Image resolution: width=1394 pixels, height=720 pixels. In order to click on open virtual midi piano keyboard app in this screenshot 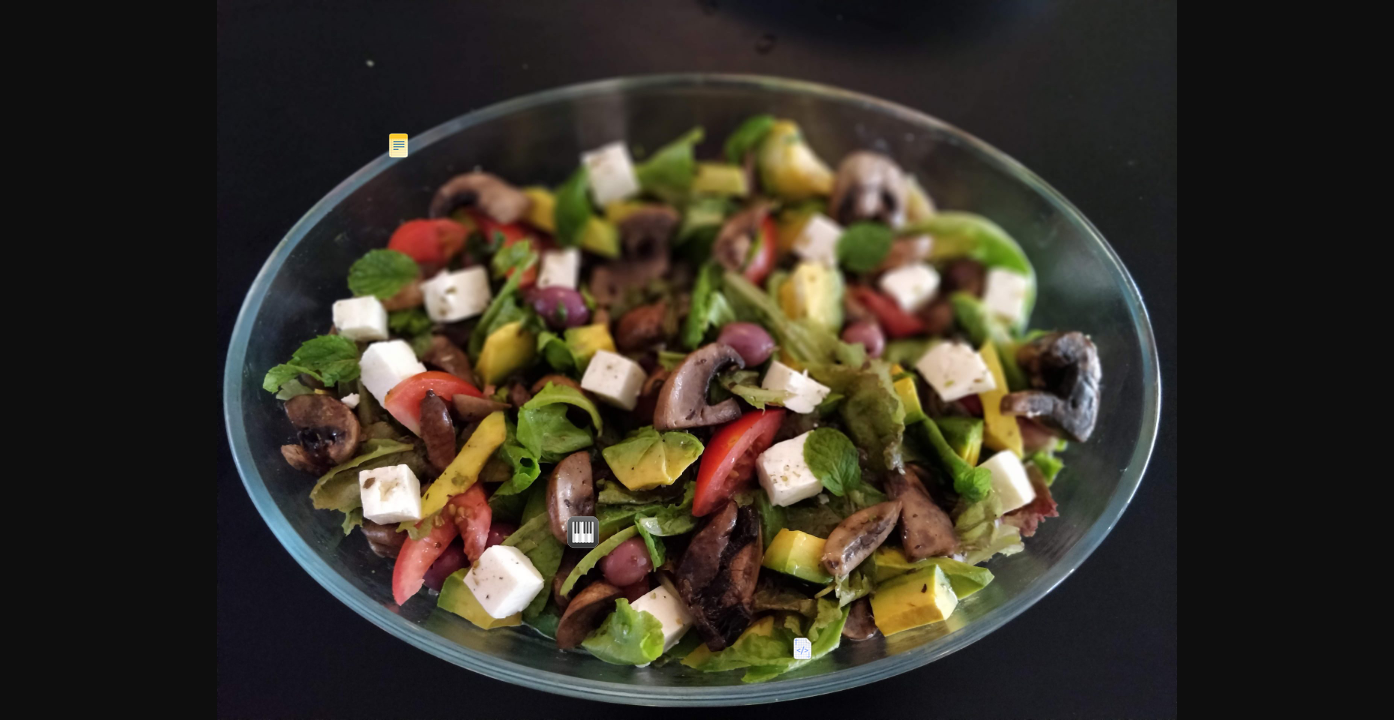, I will do `click(583, 532)`.